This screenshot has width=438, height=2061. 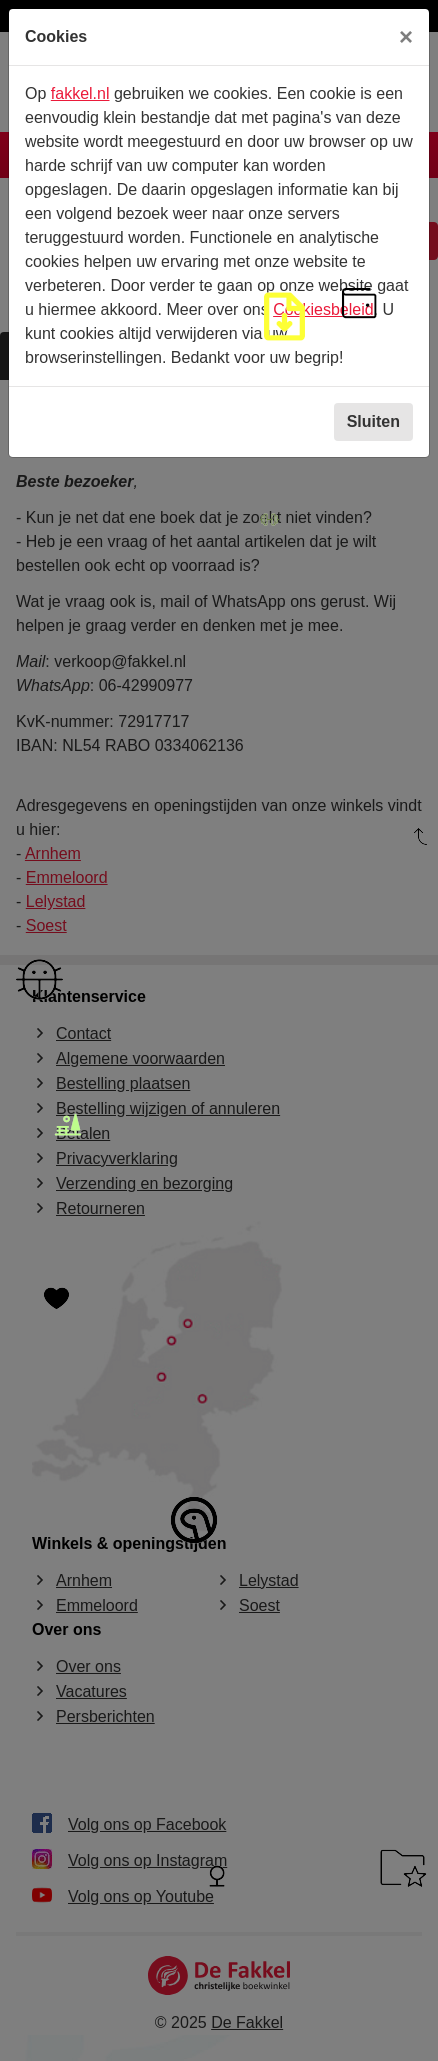 I want to click on access workout or fitness features, so click(x=269, y=519).